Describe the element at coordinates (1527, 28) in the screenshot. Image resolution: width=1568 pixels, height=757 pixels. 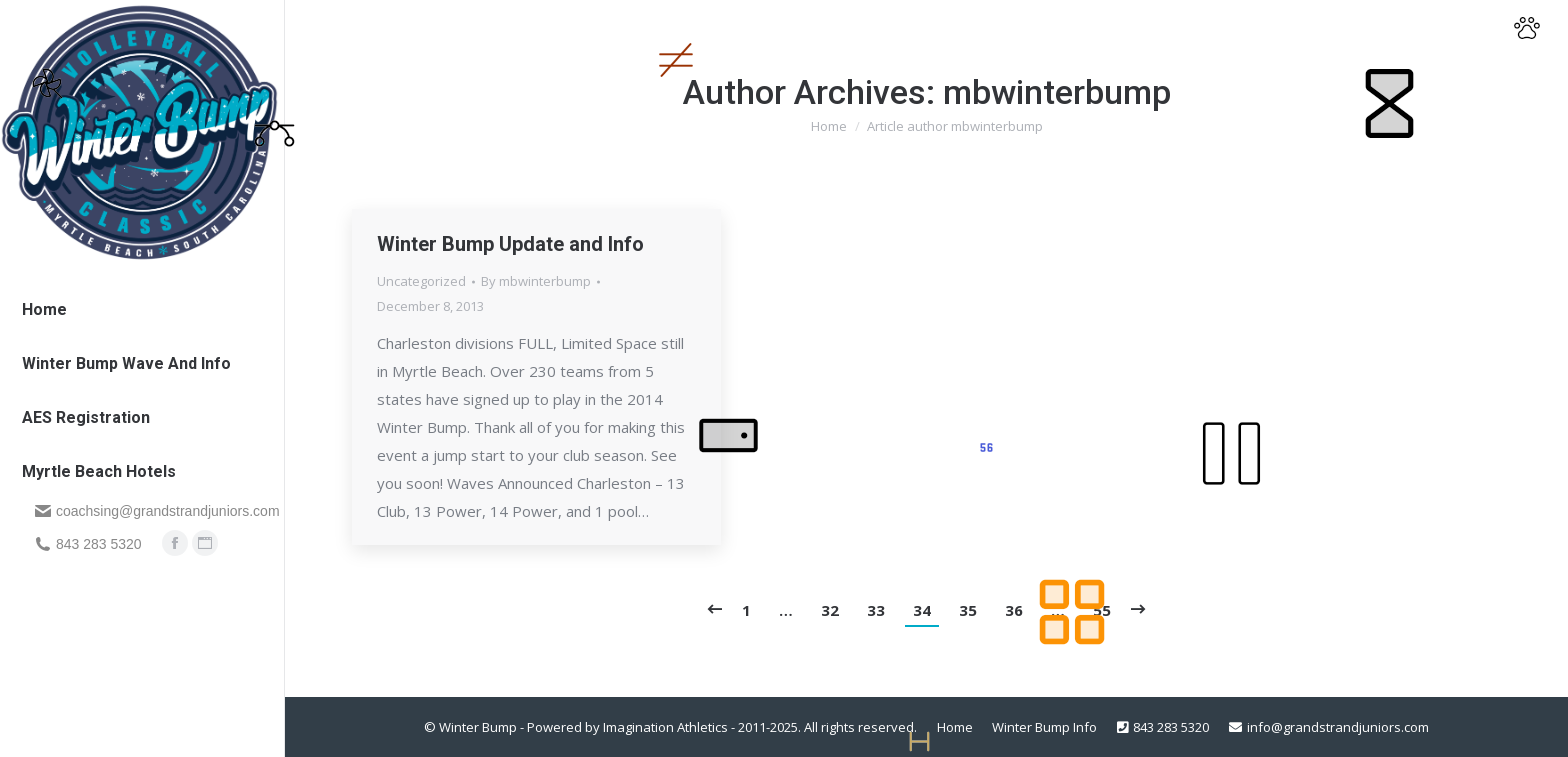
I see `access pet-related features or settings` at that location.